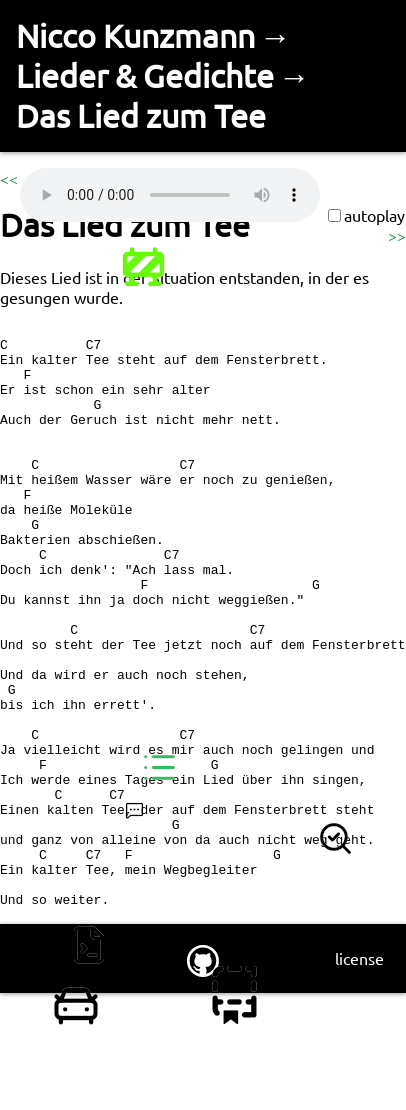 The image size is (406, 1110). I want to click on search completed successfully, so click(335, 838).